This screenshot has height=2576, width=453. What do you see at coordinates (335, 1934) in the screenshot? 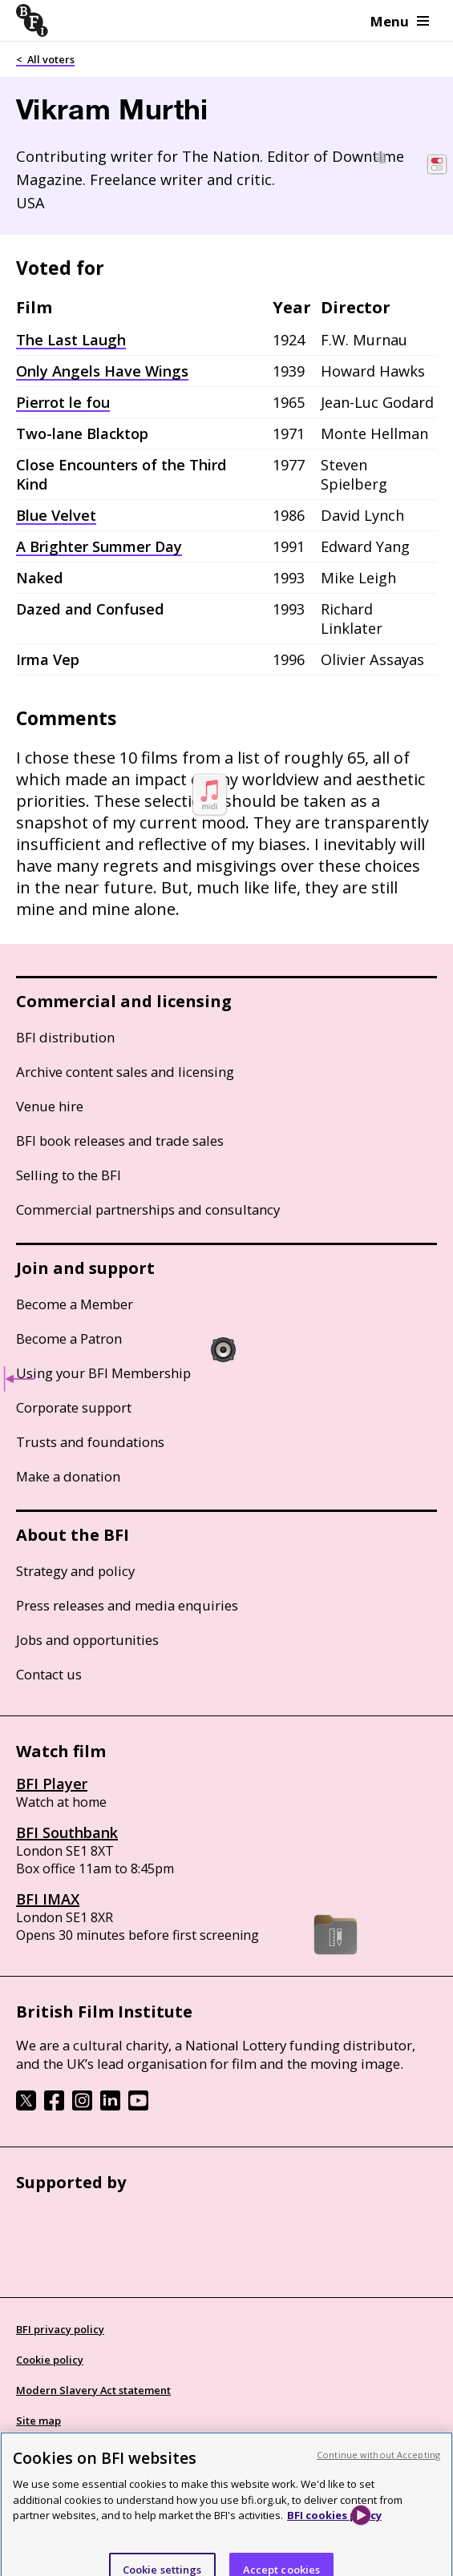
I see `access document templates folder` at bounding box center [335, 1934].